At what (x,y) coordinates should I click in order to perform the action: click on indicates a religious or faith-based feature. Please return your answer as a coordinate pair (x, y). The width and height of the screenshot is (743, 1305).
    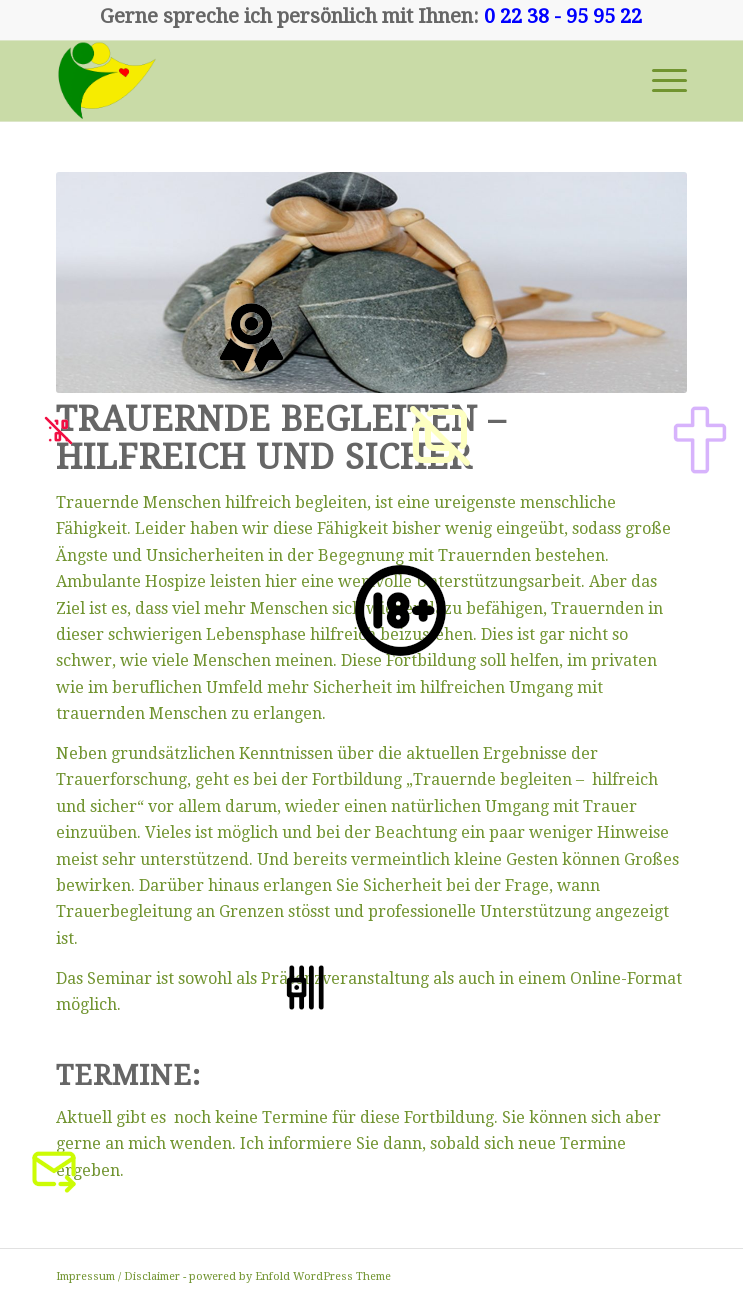
    Looking at the image, I should click on (700, 440).